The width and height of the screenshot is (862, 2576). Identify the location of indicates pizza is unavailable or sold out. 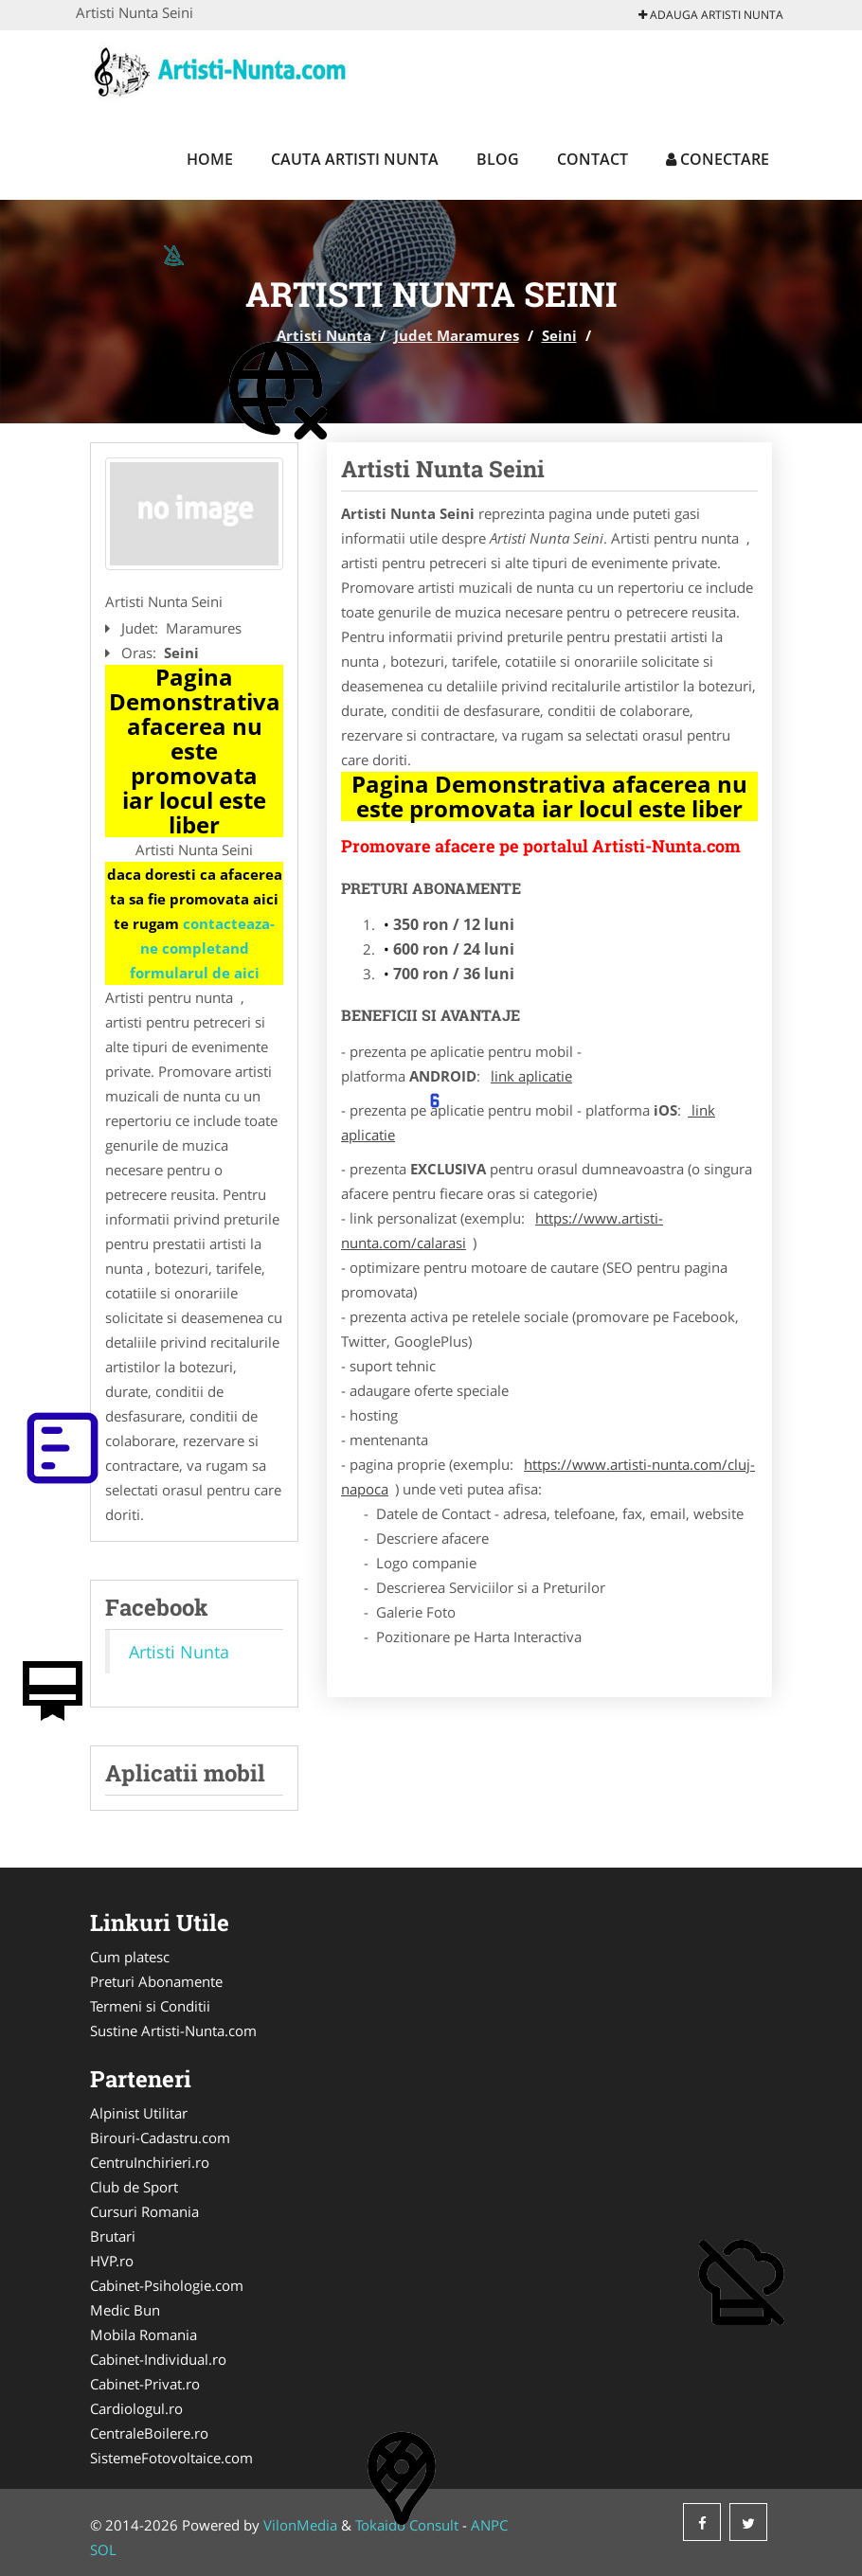
(173, 255).